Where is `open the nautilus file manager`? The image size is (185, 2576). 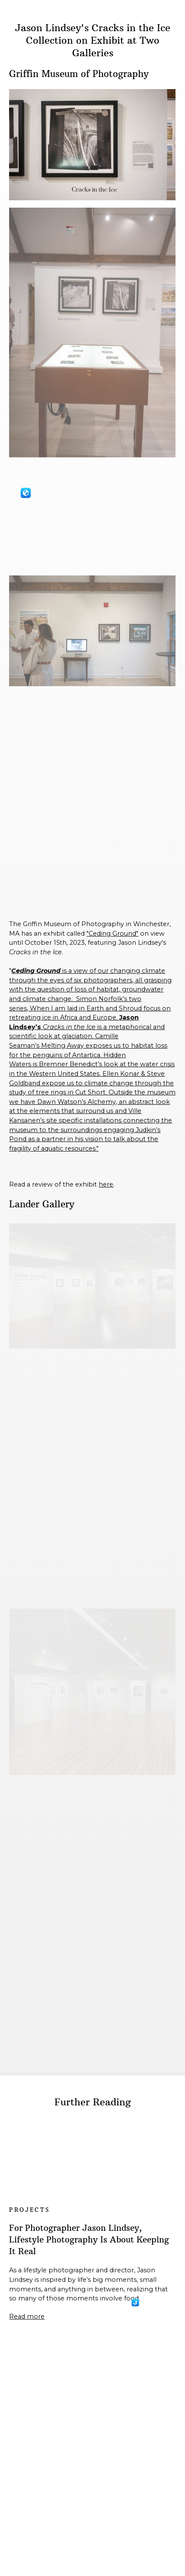
open the nautilus file manager is located at coordinates (70, 230).